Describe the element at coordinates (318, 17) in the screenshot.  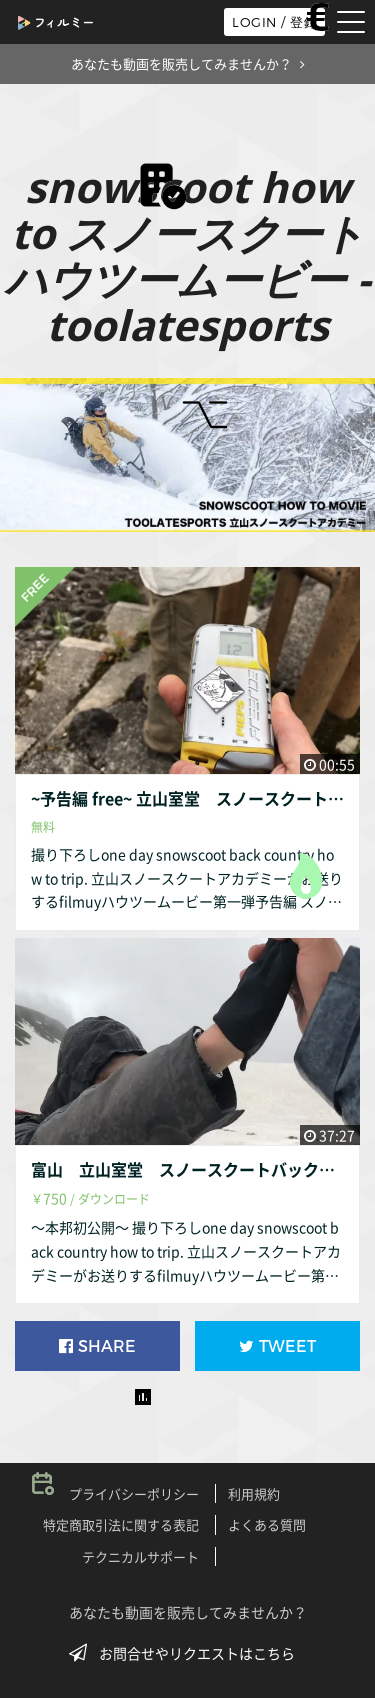
I see `view prices in euros` at that location.